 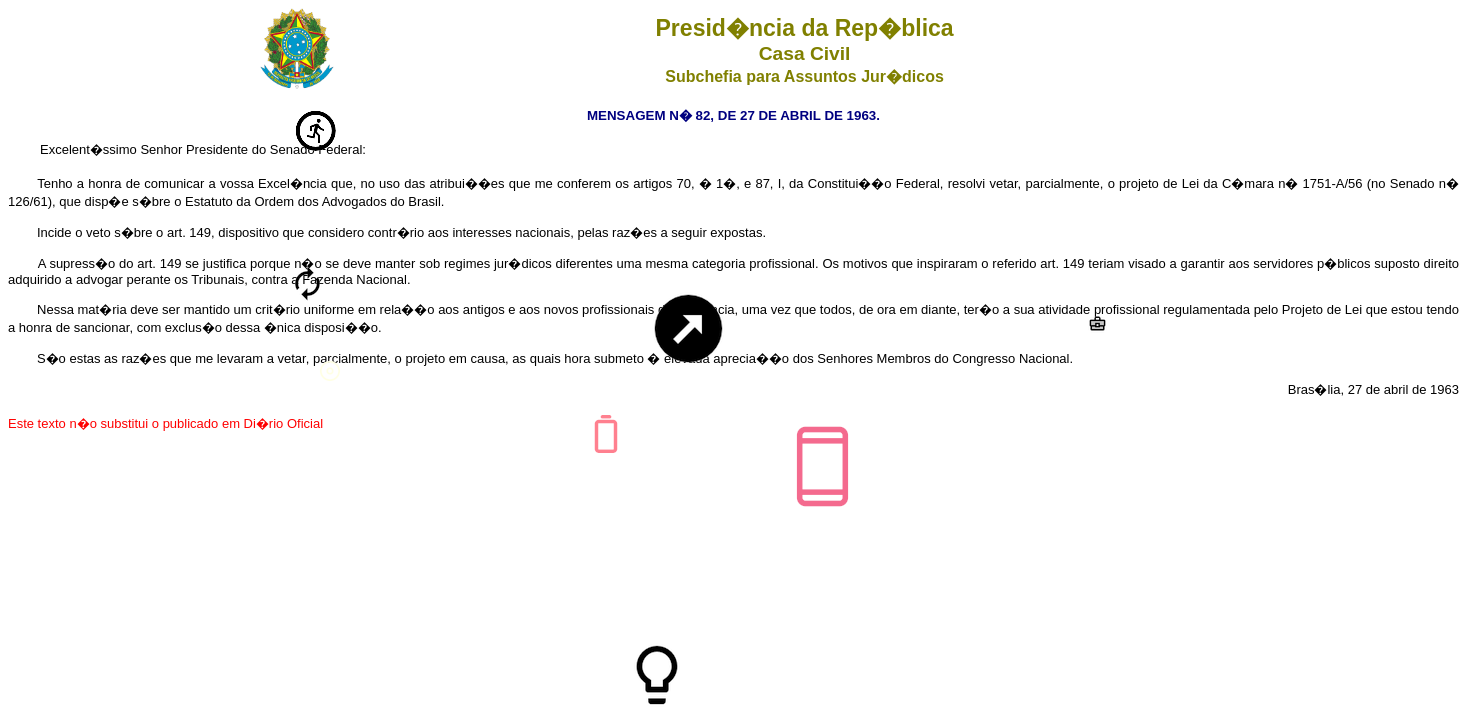 What do you see at coordinates (606, 434) in the screenshot?
I see `indicates battery is empty or depleted` at bounding box center [606, 434].